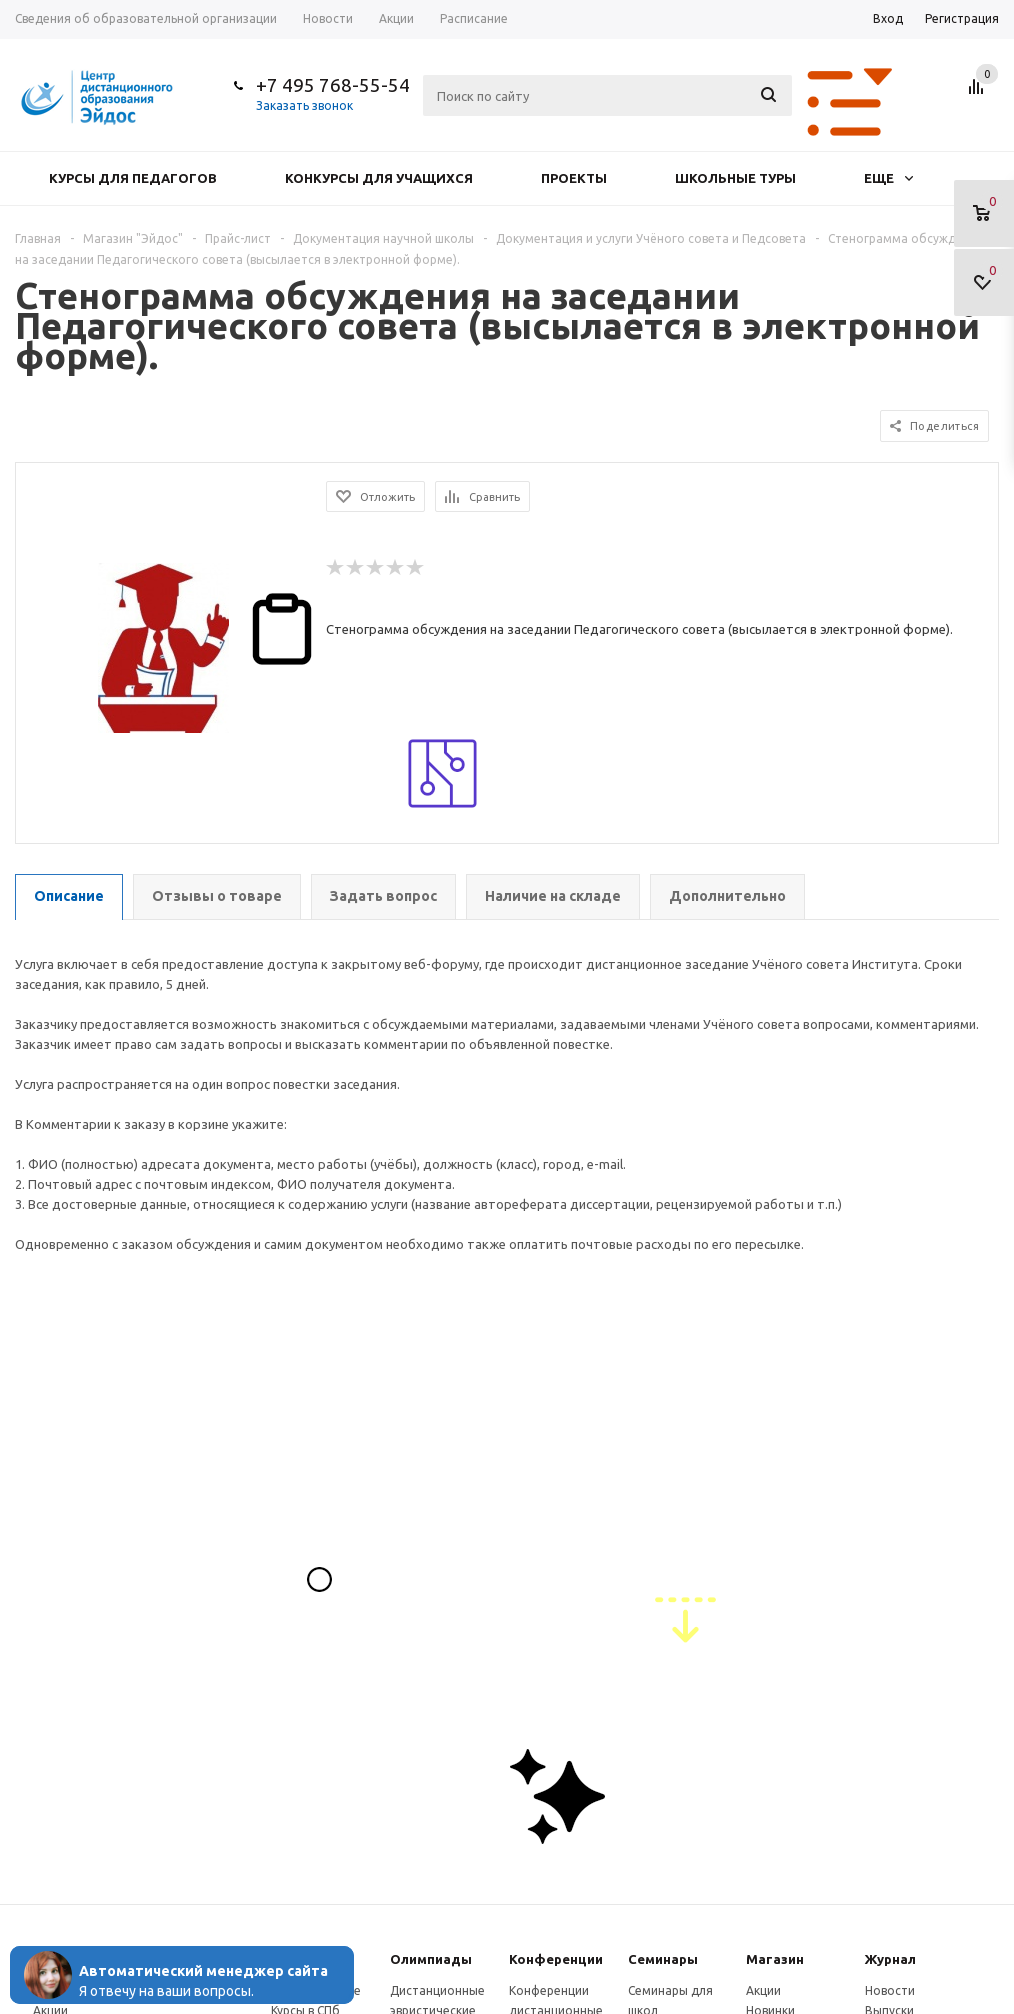  I want to click on indicates AI-generated or enhanced content, so click(557, 1796).